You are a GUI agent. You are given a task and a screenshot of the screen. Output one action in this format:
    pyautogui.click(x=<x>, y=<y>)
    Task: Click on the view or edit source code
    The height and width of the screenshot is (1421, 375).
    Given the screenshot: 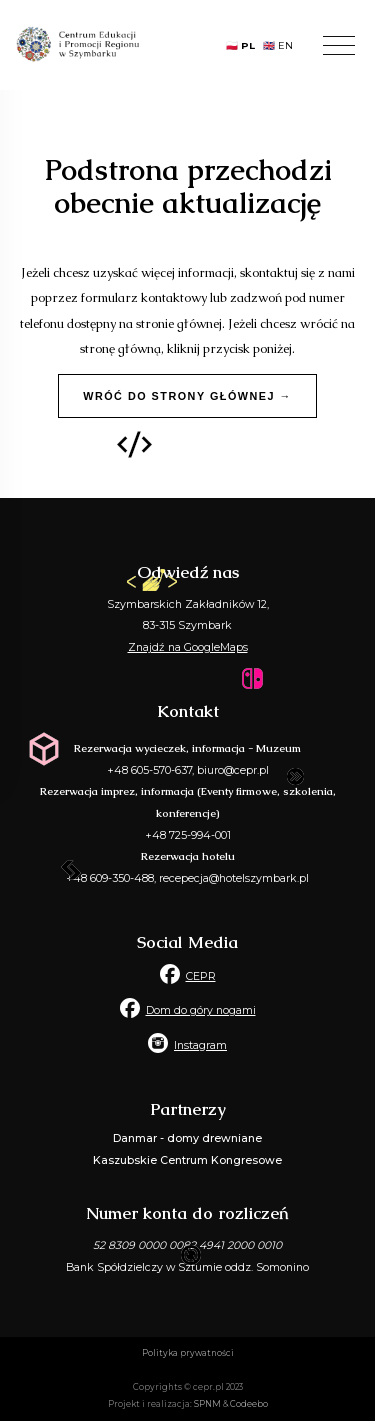 What is the action you would take?
    pyautogui.click(x=134, y=444)
    